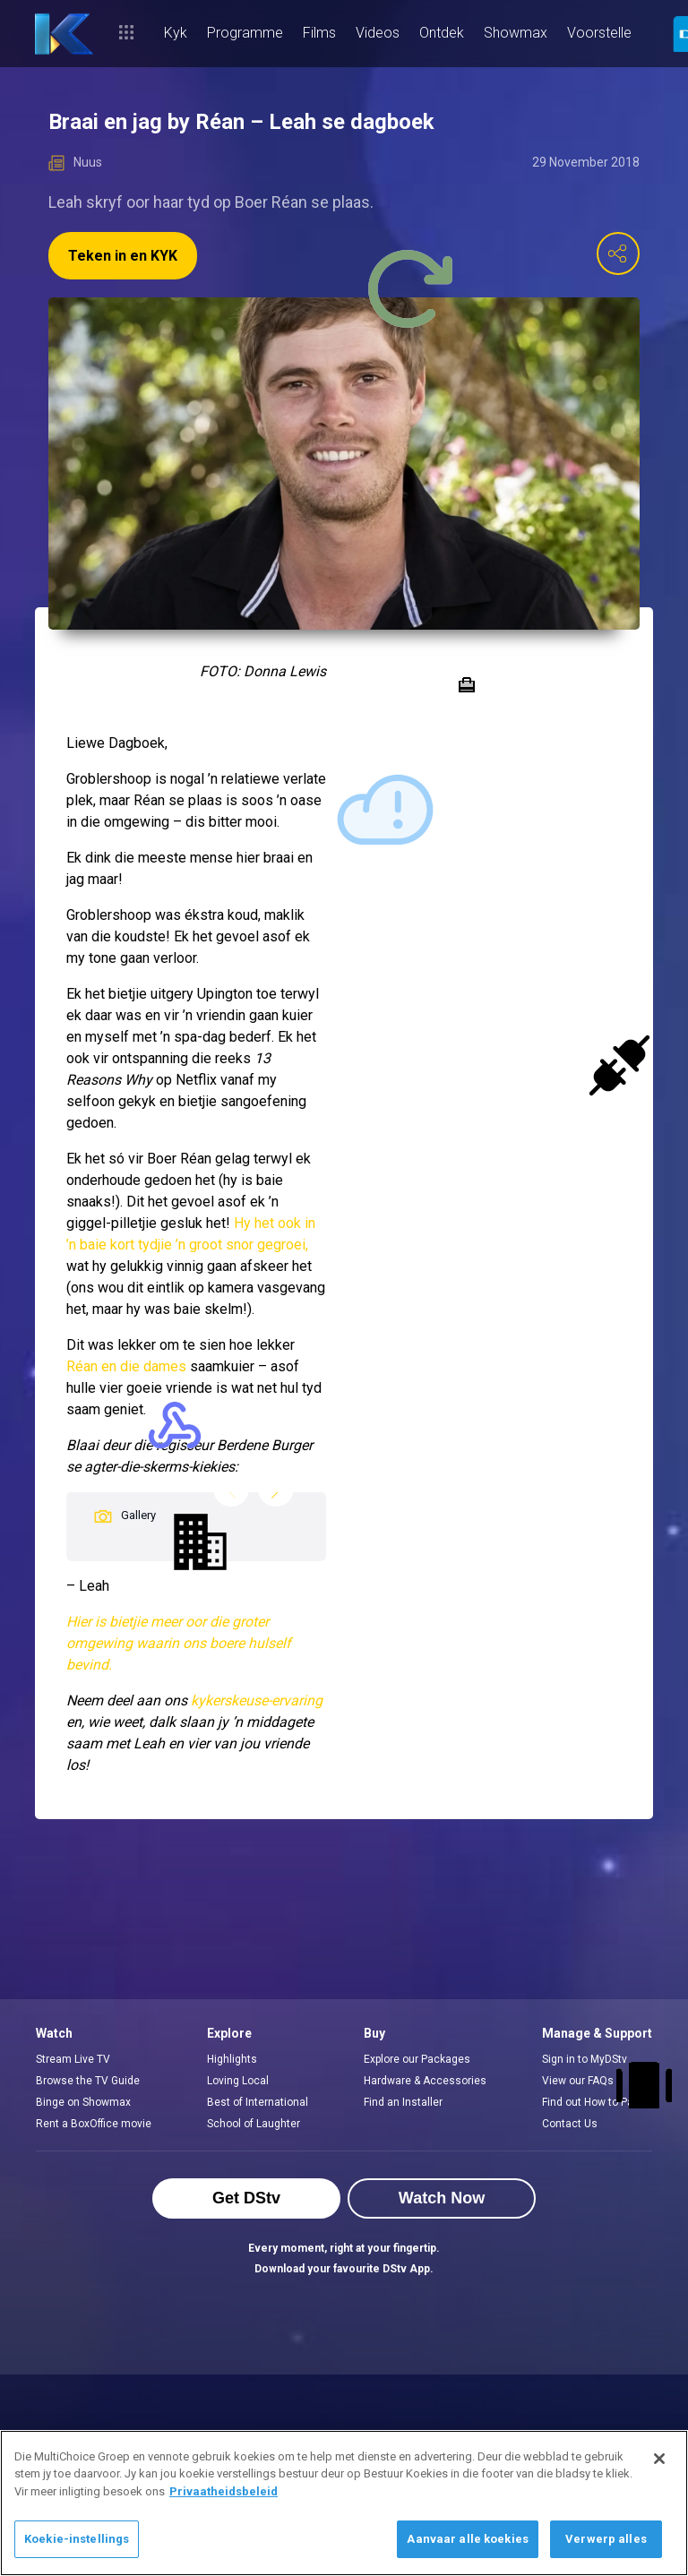 This screenshot has height=2576, width=688. Describe the element at coordinates (644, 2087) in the screenshot. I see `view stories or card-based content` at that location.